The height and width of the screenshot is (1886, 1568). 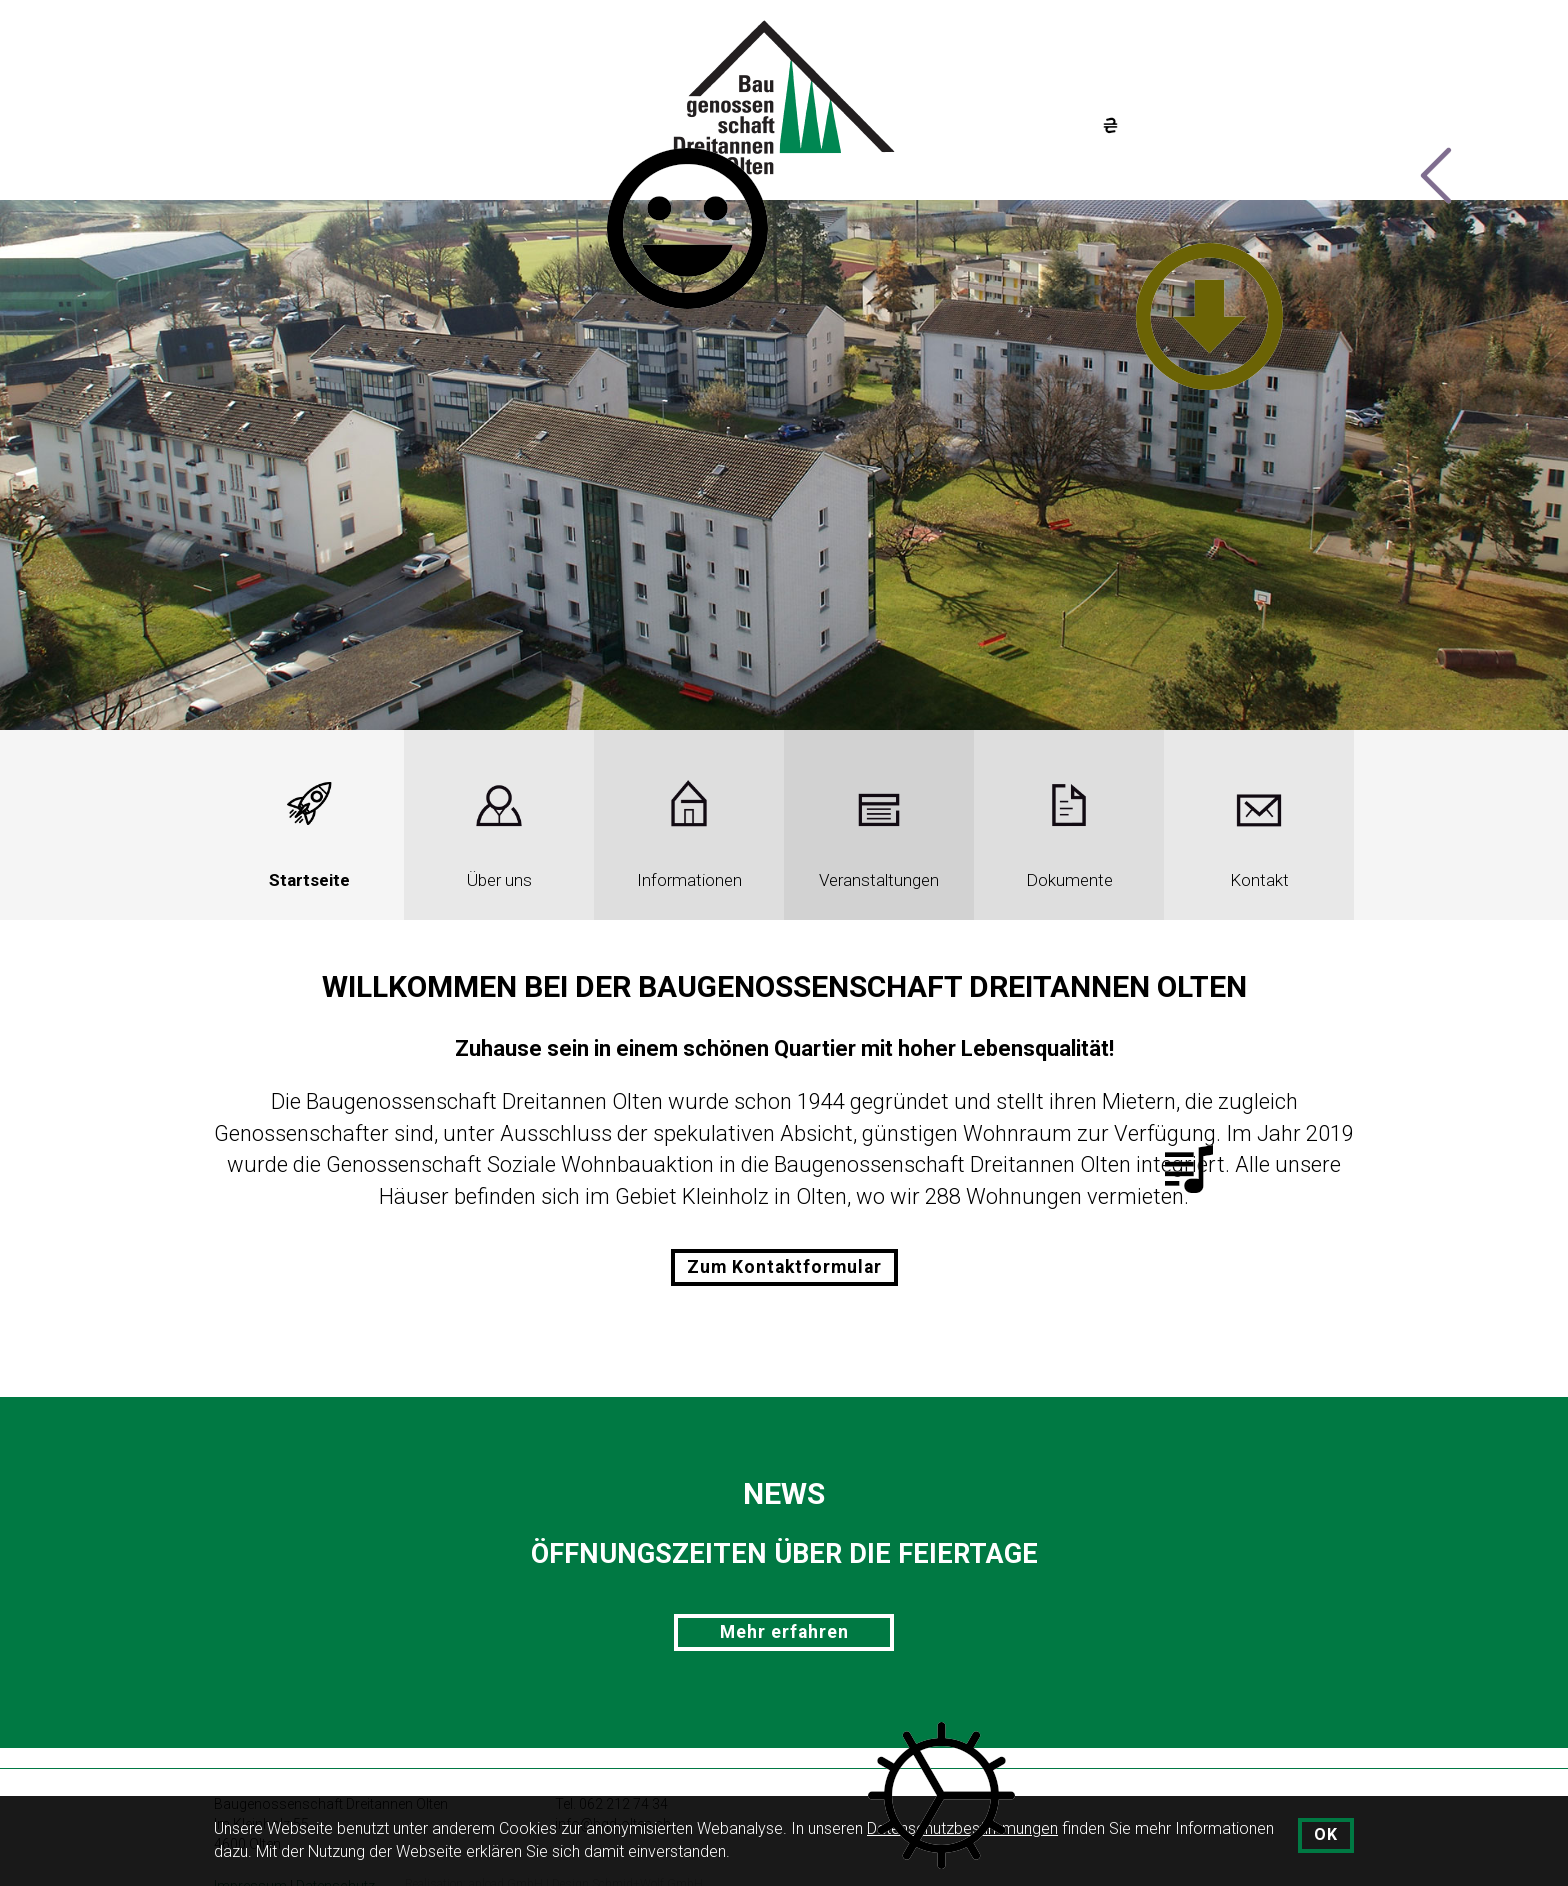 What do you see at coordinates (1438, 175) in the screenshot?
I see `go back to the previous screen` at bounding box center [1438, 175].